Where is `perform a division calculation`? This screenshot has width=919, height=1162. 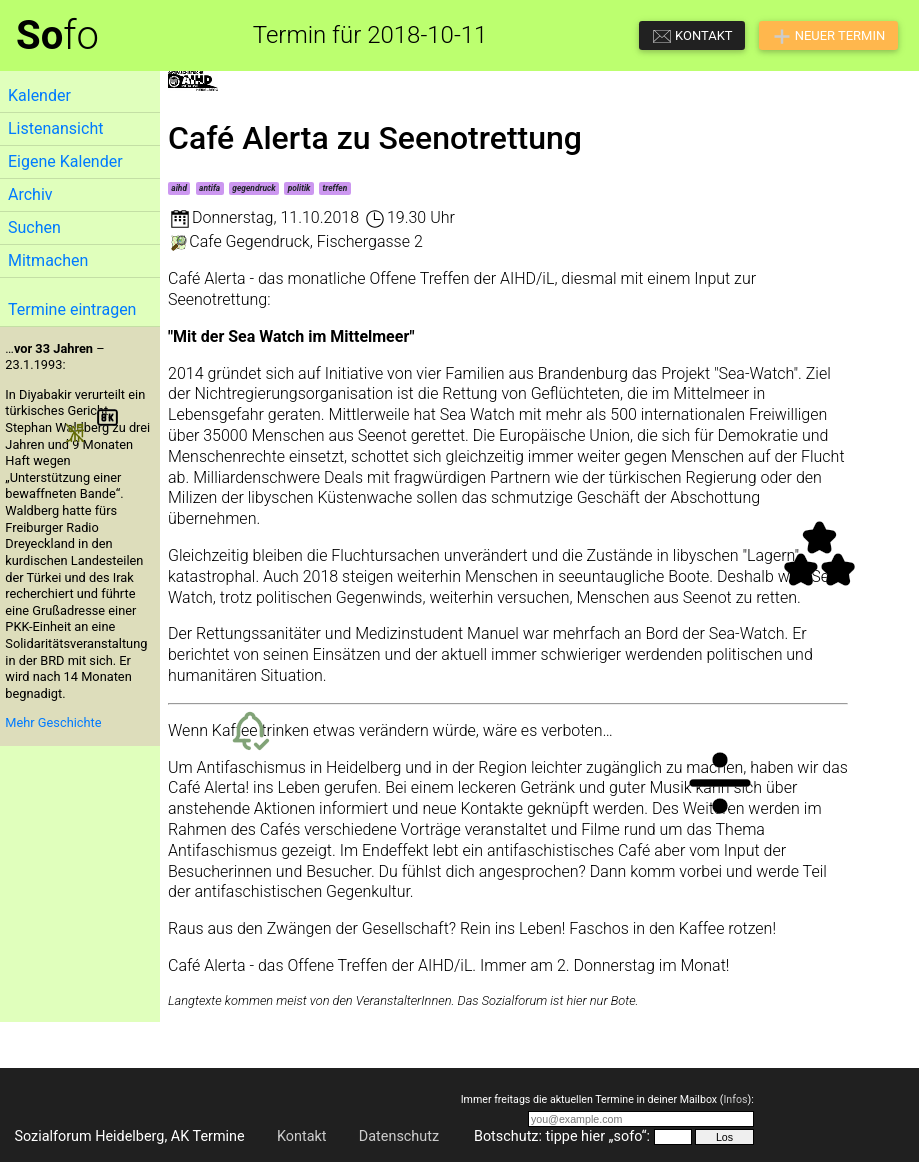
perform a division calculation is located at coordinates (720, 783).